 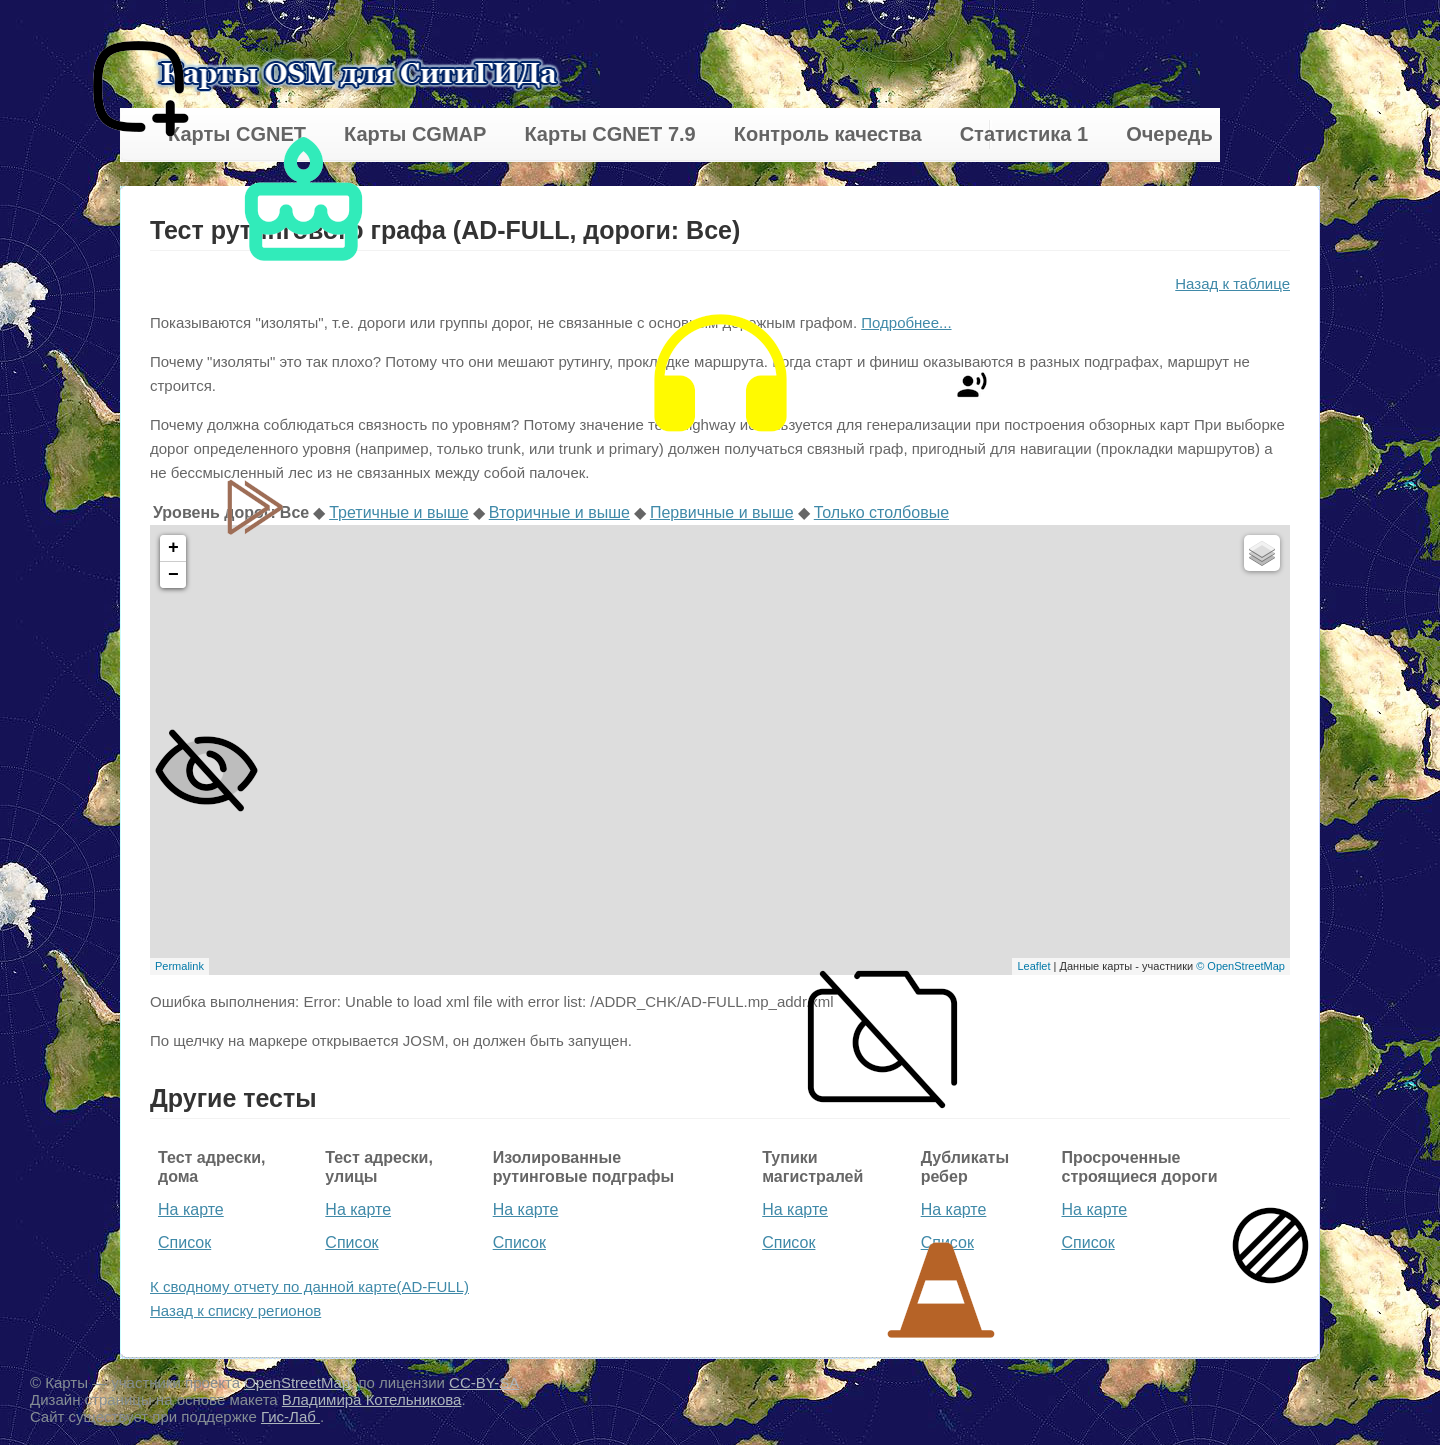 What do you see at coordinates (941, 1292) in the screenshot?
I see `indicates construction or maintenance in progress` at bounding box center [941, 1292].